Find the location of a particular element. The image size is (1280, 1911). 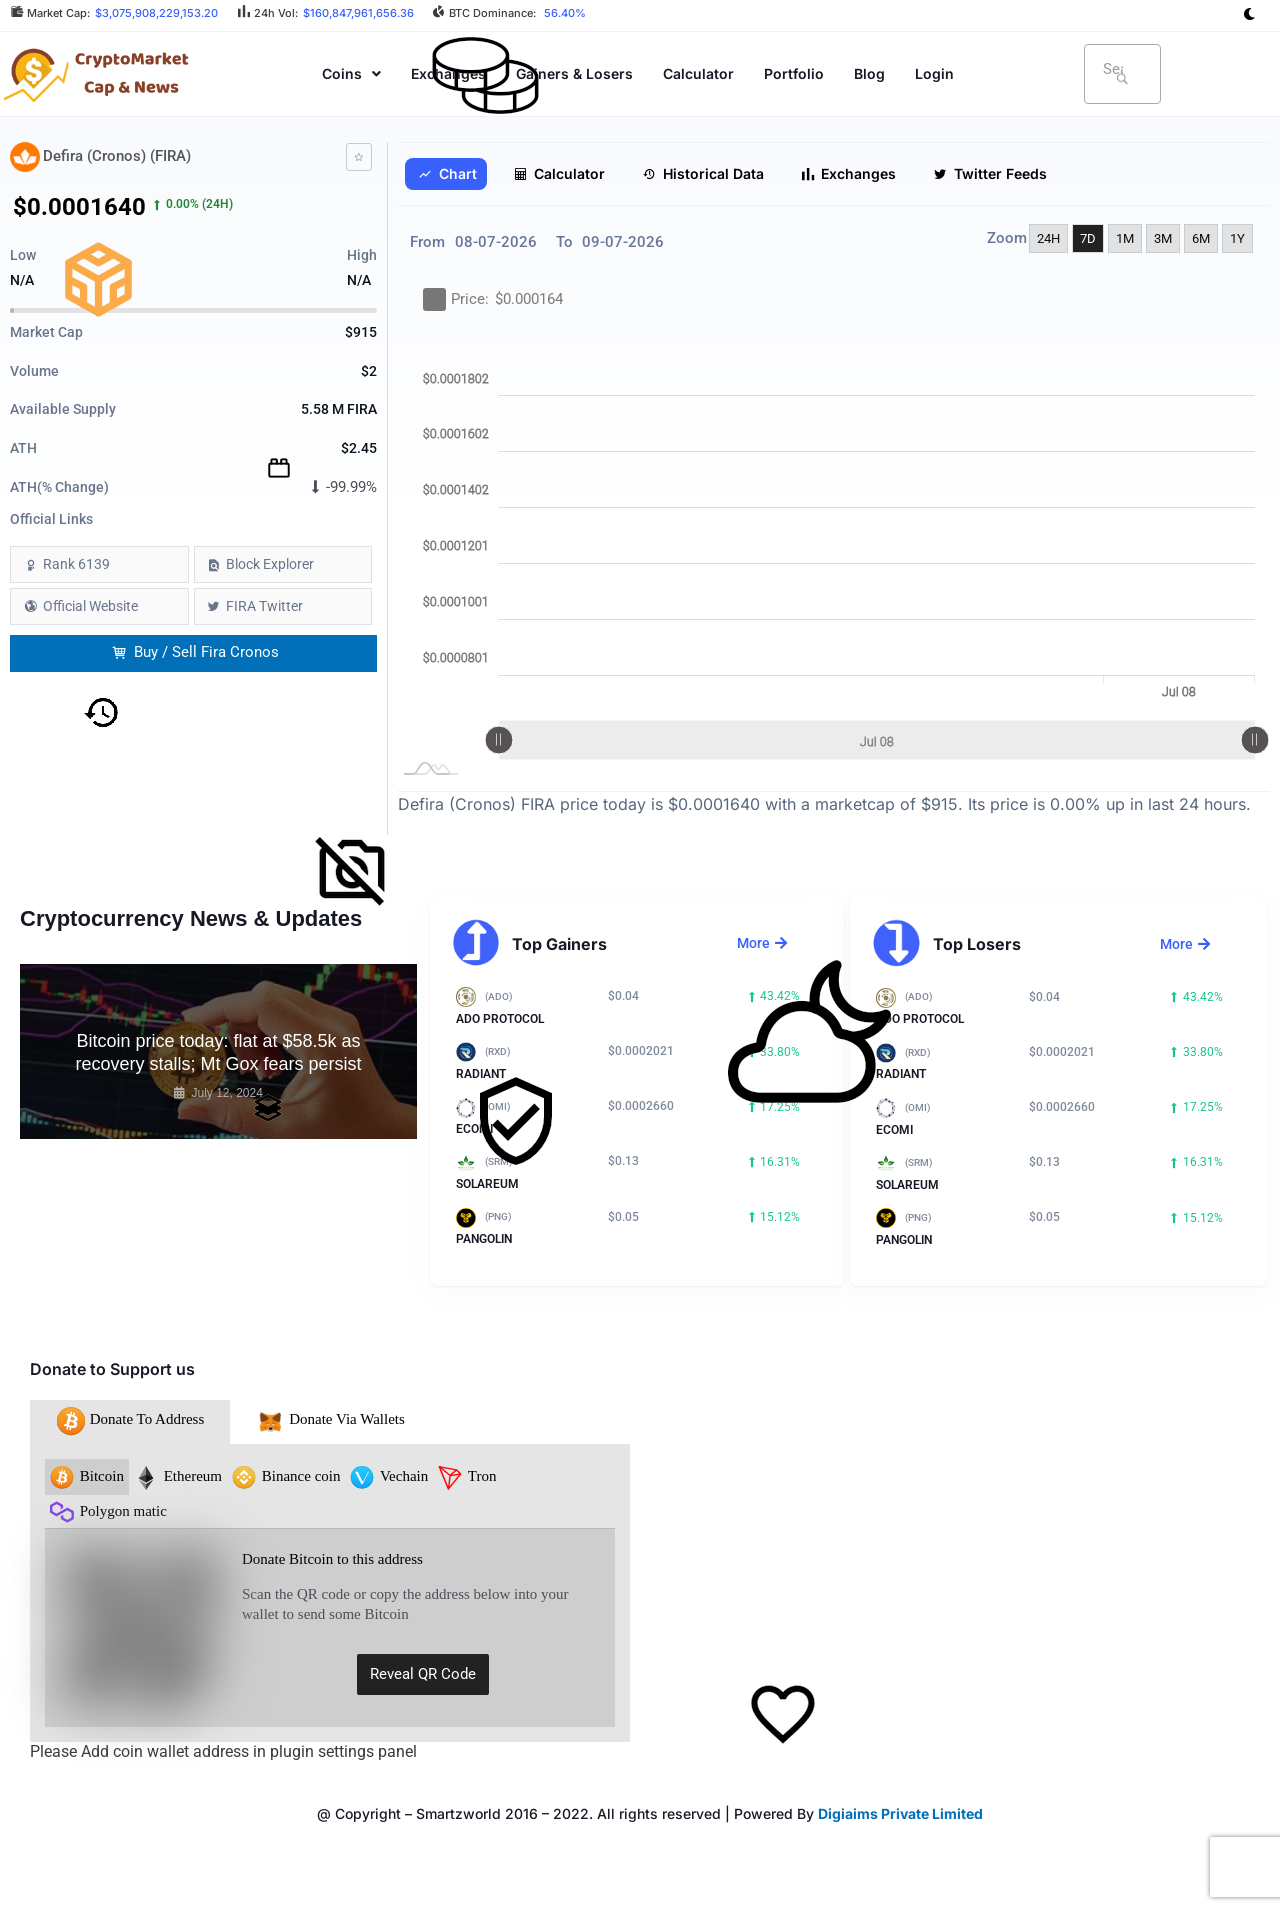

view browsing or activity history is located at coordinates (101, 712).